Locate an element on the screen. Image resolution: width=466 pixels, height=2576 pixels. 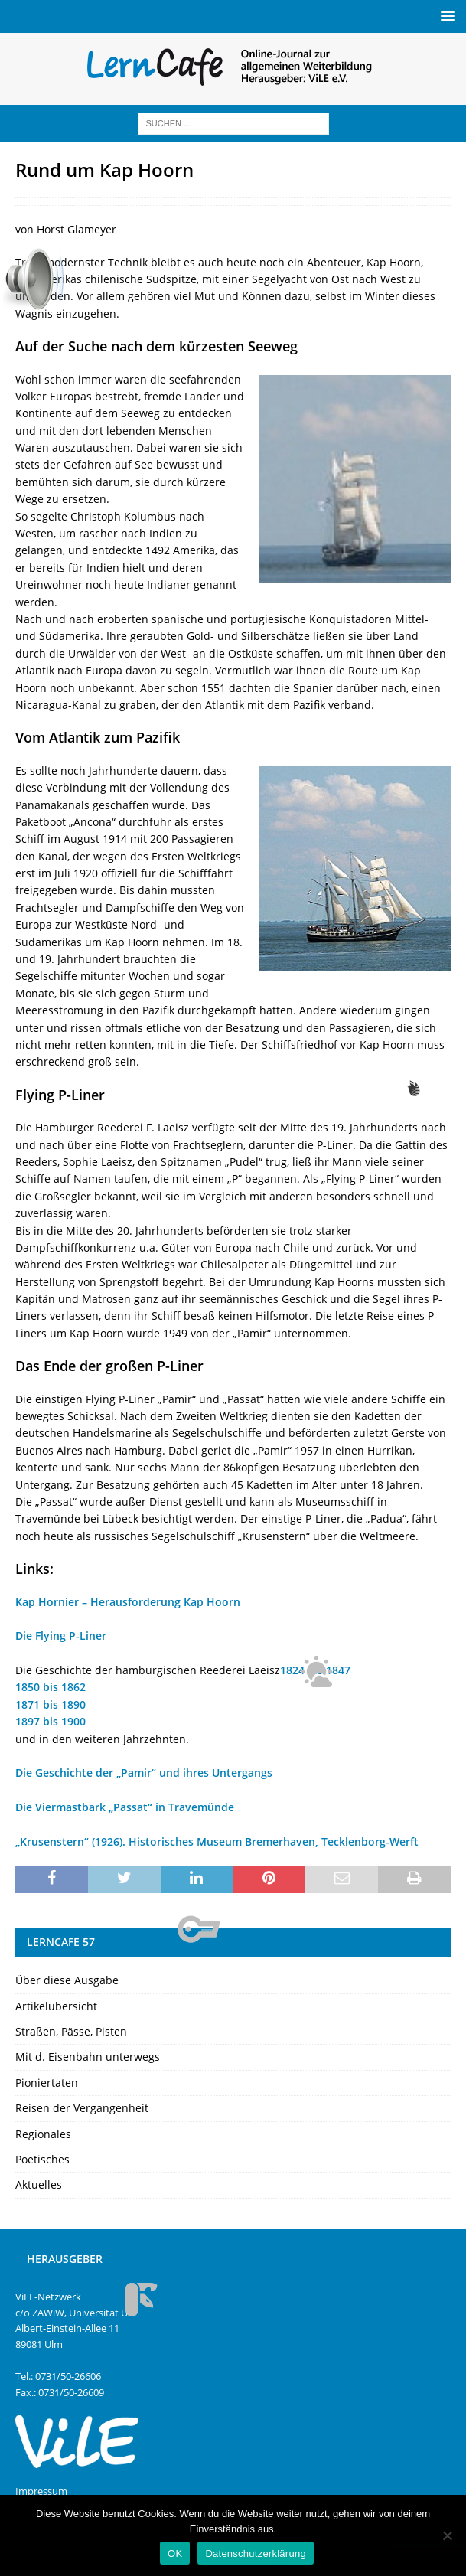
enter password to continue is located at coordinates (199, 1929).